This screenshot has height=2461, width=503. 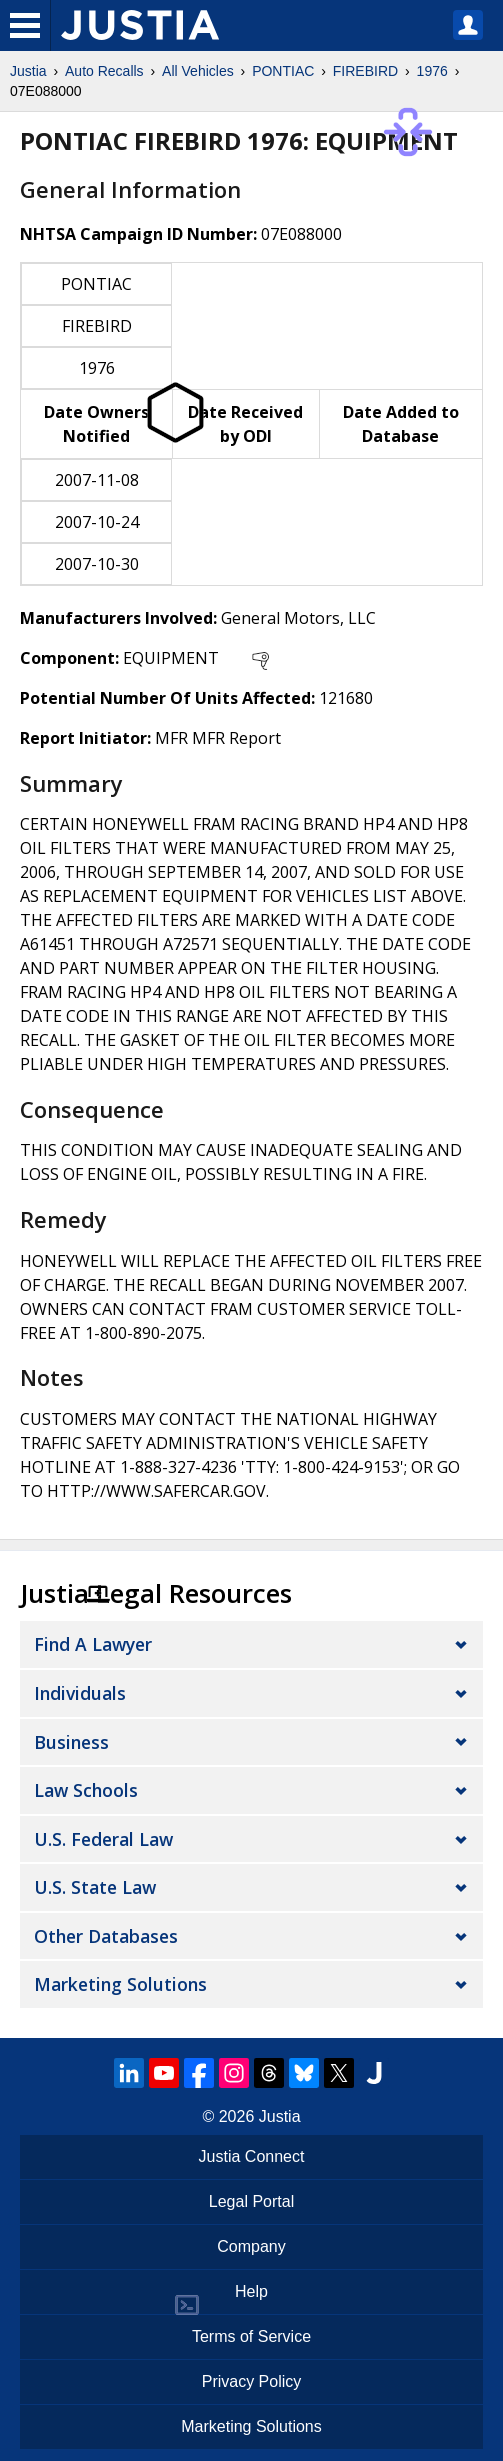 What do you see at coordinates (98, 1594) in the screenshot?
I see `access telemedicine or virtual healthcare services` at bounding box center [98, 1594].